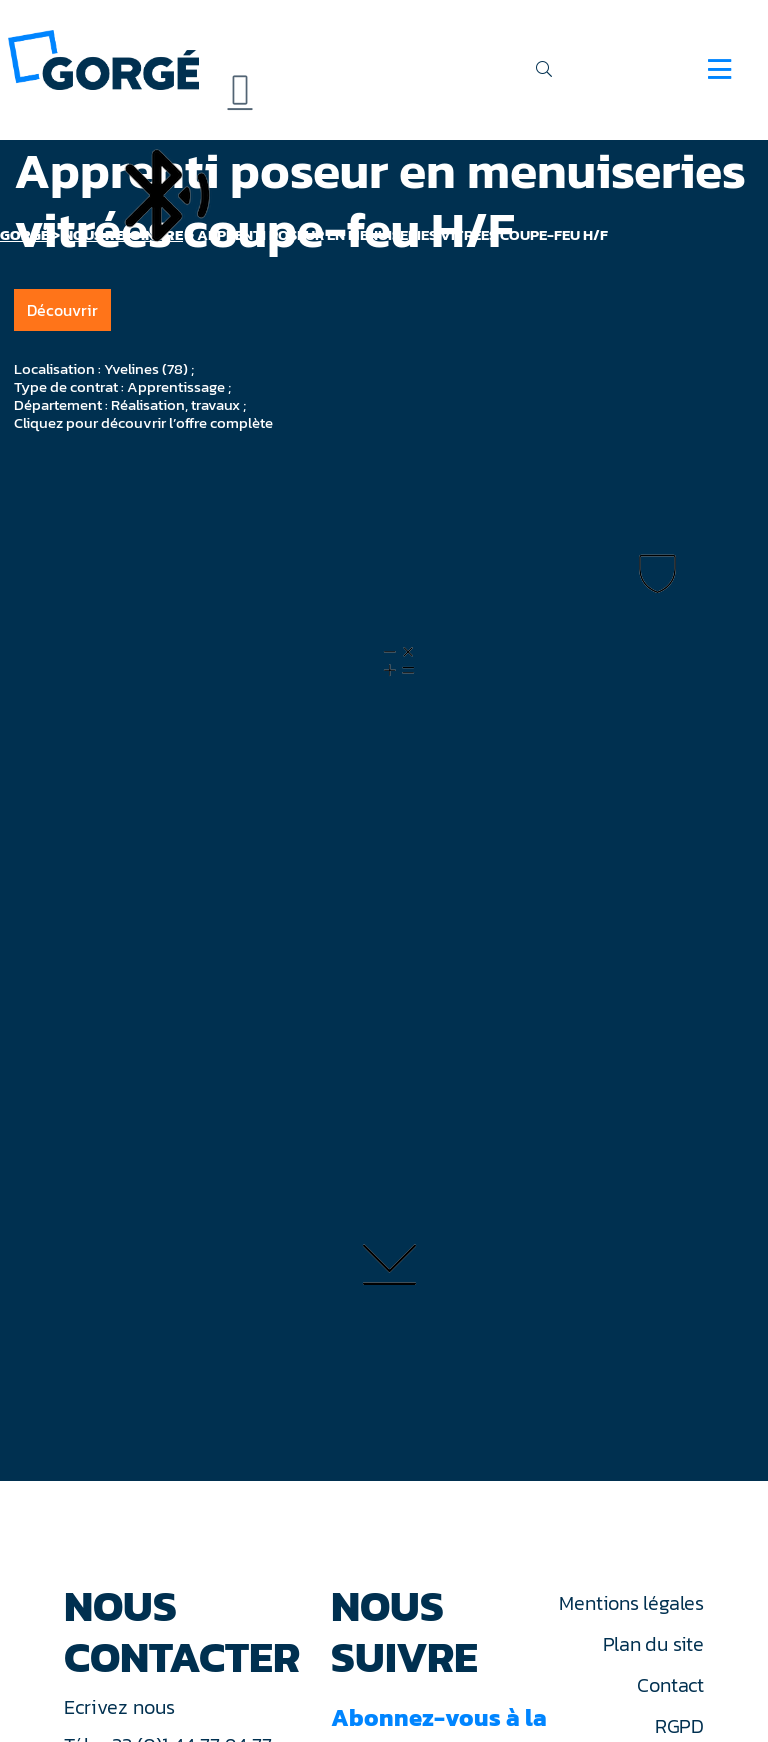 Image resolution: width=768 pixels, height=1742 pixels. What do you see at coordinates (240, 92) in the screenshot?
I see `align element to bottom edge` at bounding box center [240, 92].